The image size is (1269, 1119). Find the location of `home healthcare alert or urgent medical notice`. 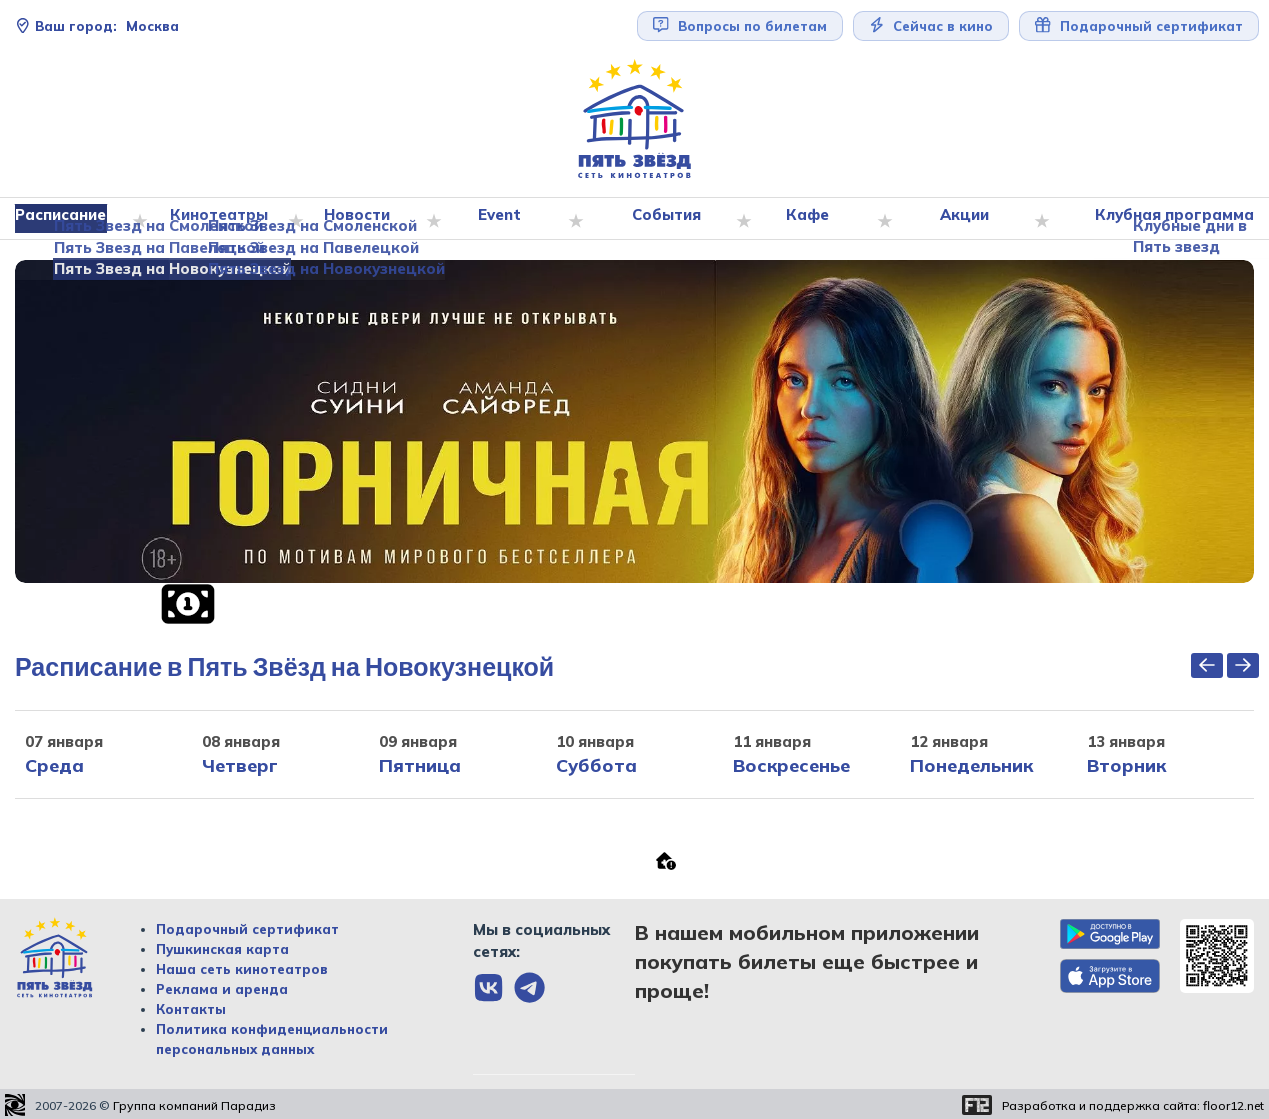

home healthcare alert or urgent medical notice is located at coordinates (665, 860).